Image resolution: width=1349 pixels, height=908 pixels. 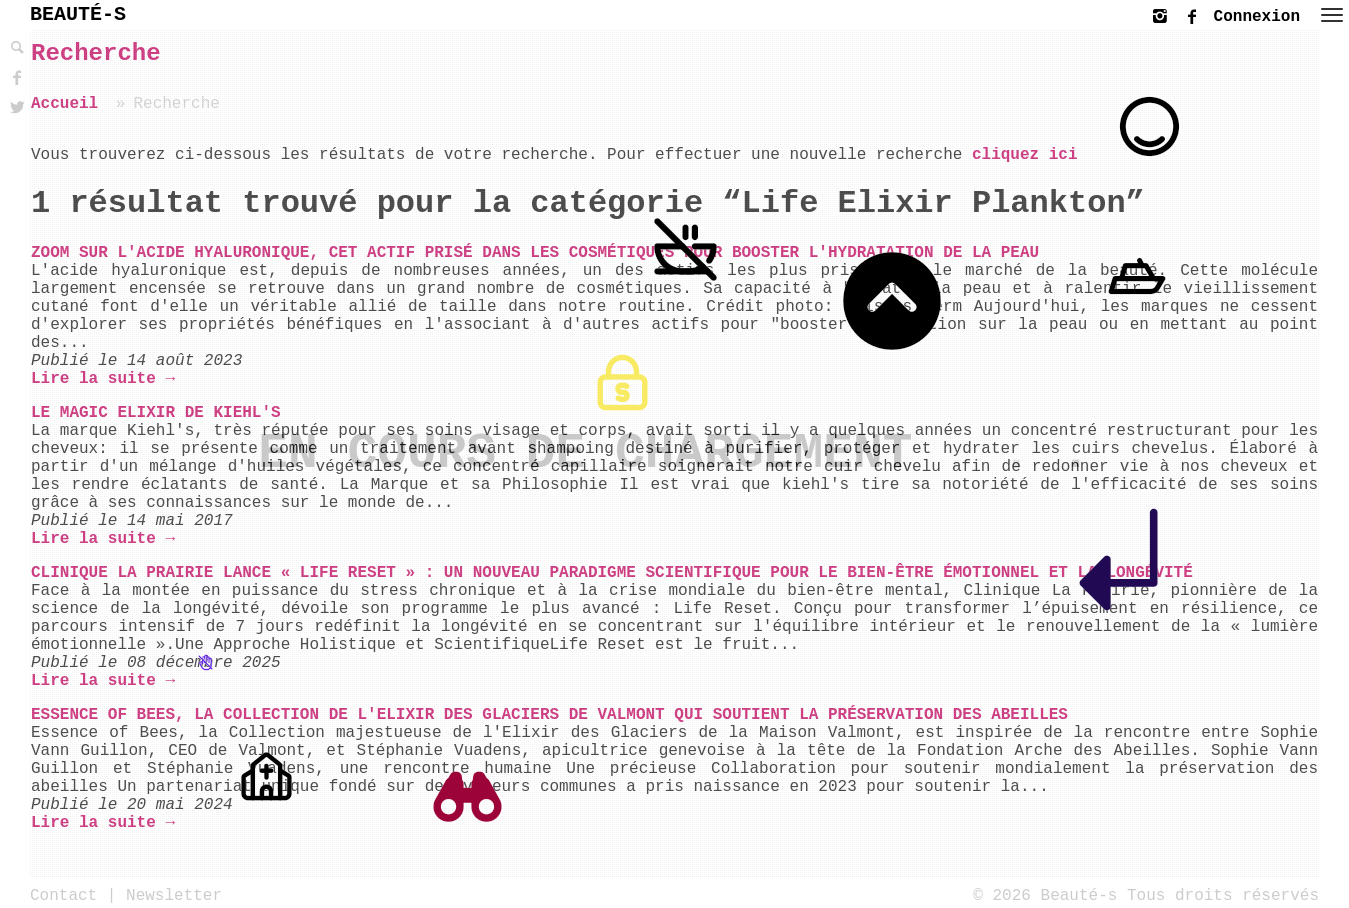 I want to click on apply inner shadow effect to bottom edge, so click(x=1149, y=126).